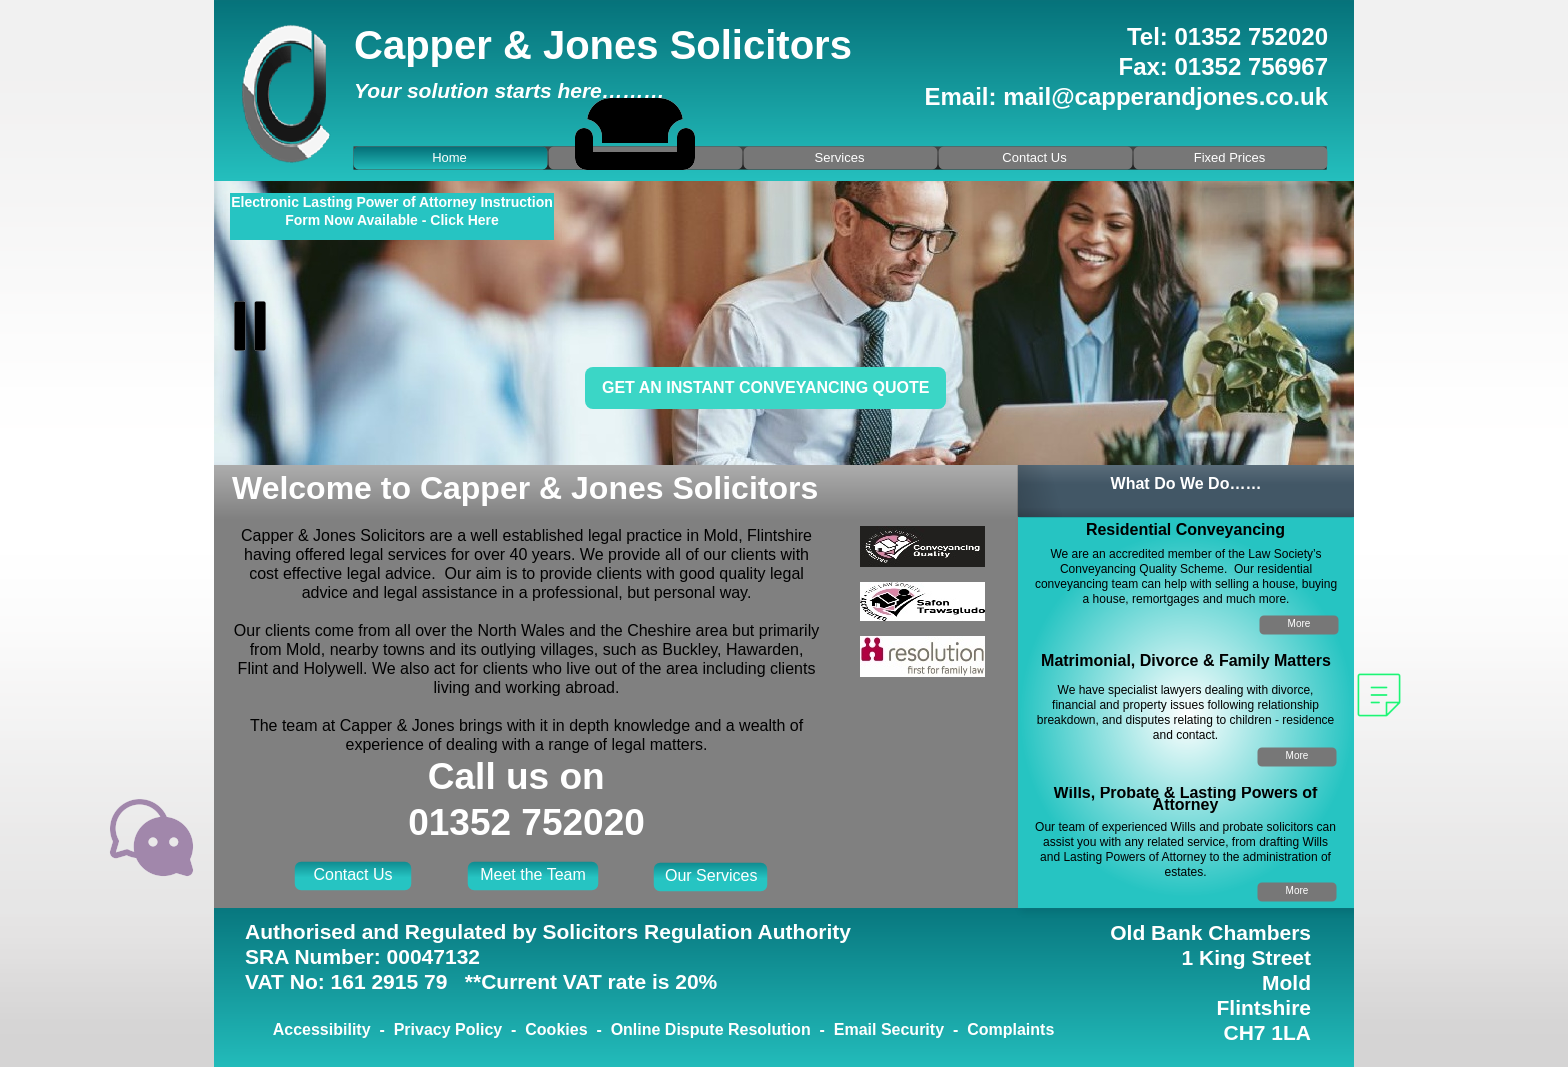 This screenshot has height=1067, width=1568. Describe the element at coordinates (250, 326) in the screenshot. I see `pause media playback` at that location.